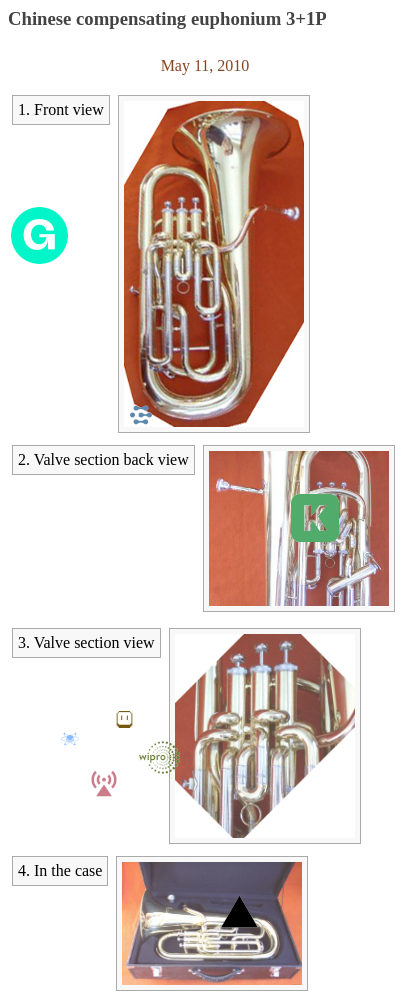  What do you see at coordinates (239, 911) in the screenshot?
I see `Vercel company logo` at bounding box center [239, 911].